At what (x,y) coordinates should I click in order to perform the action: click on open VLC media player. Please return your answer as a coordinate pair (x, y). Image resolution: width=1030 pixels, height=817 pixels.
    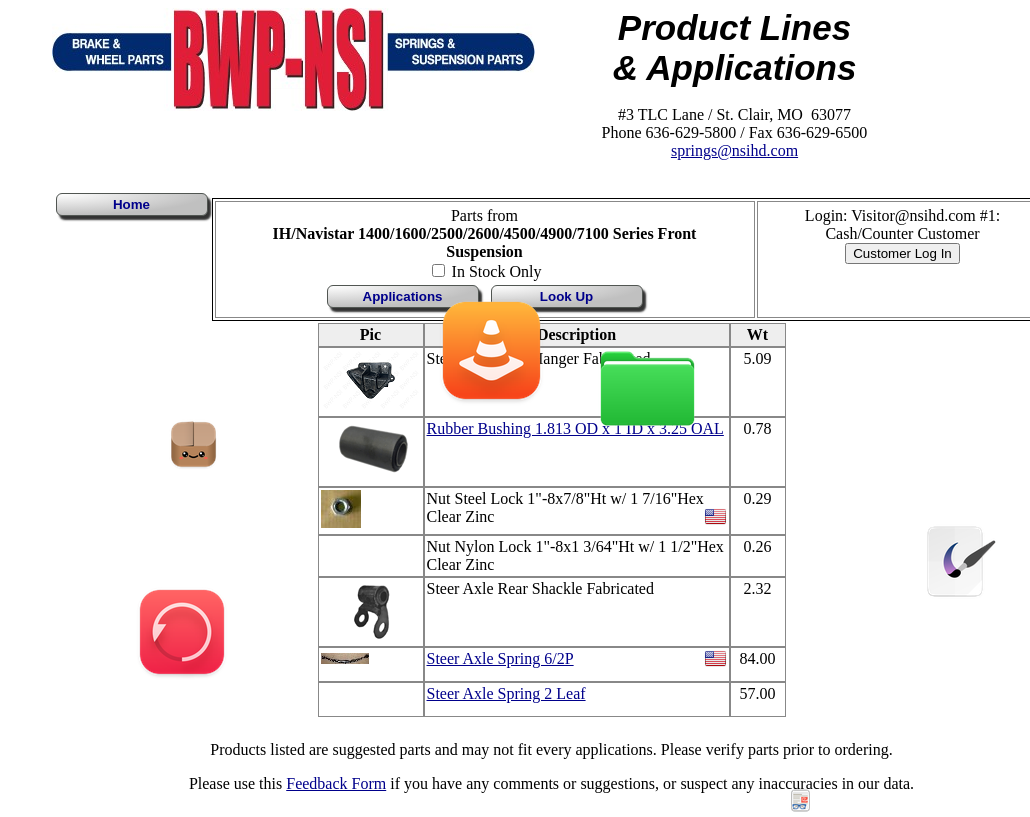
    Looking at the image, I should click on (491, 350).